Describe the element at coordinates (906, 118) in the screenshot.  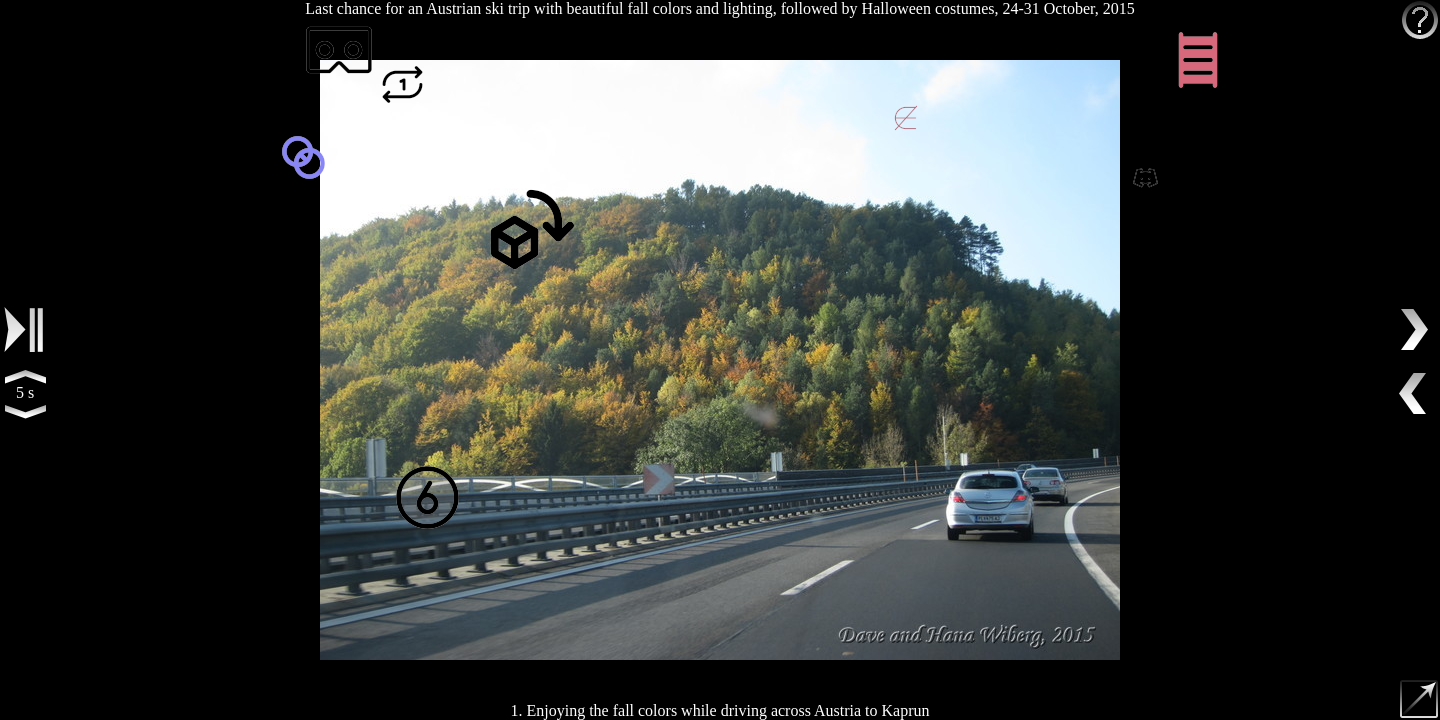
I see `indicates item is not part of a set or group` at that location.